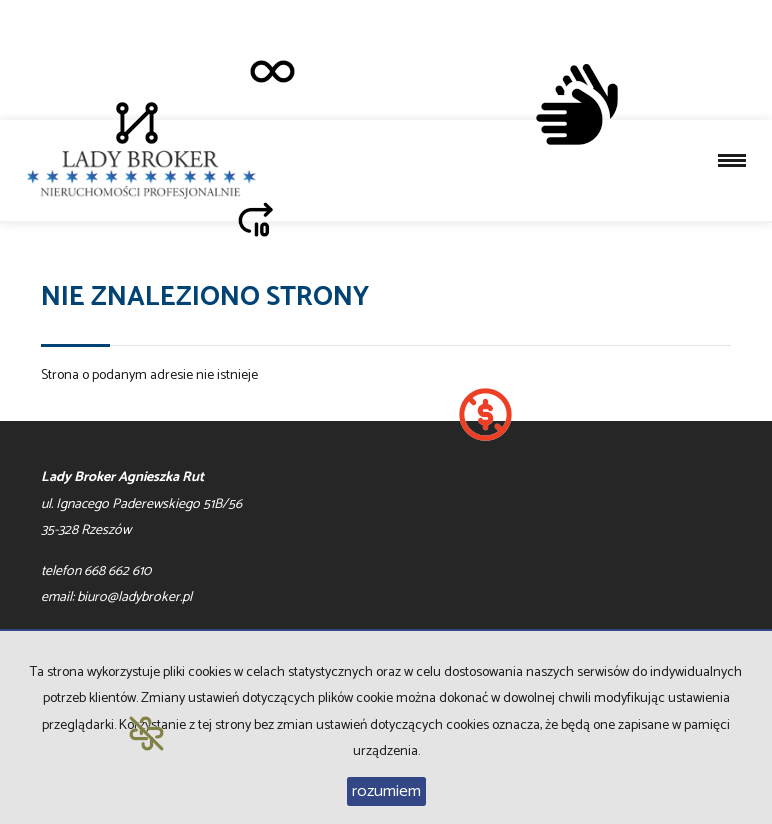  I want to click on indicates unlimited or infinite content, so click(272, 71).